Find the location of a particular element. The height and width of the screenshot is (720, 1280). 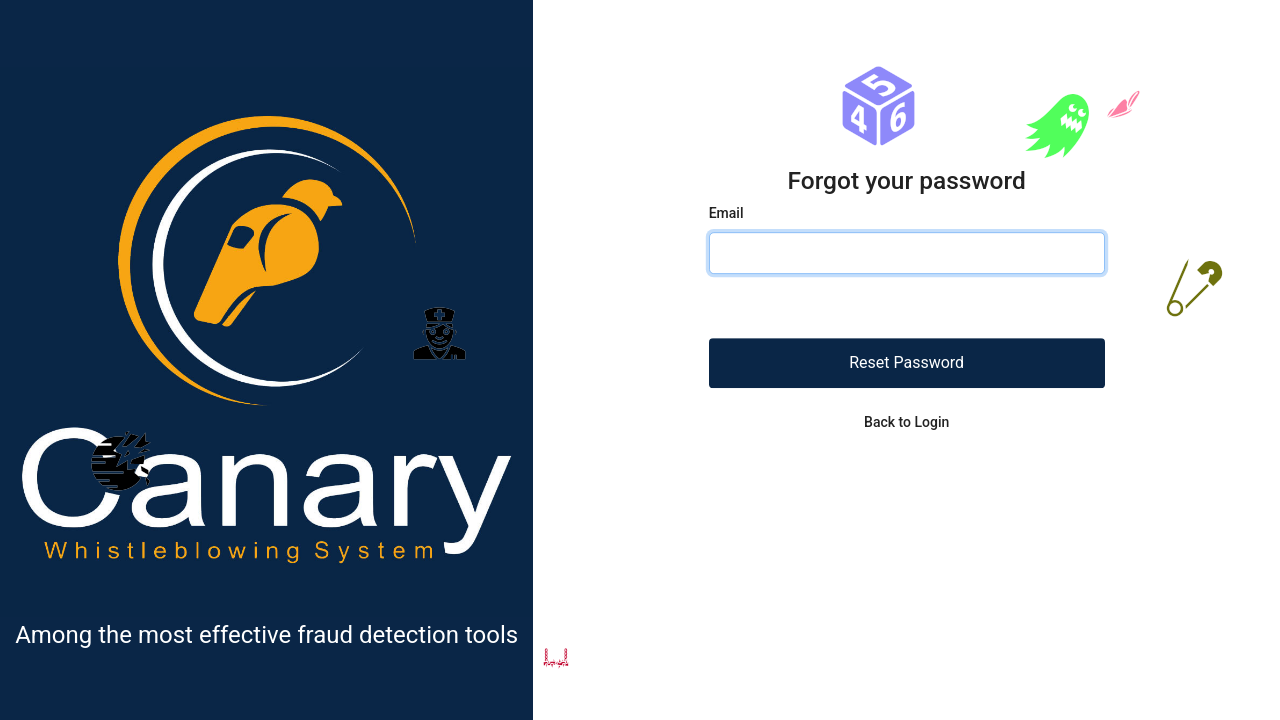

indicates catastrophic event or destruction in gameplay is located at coordinates (121, 461).